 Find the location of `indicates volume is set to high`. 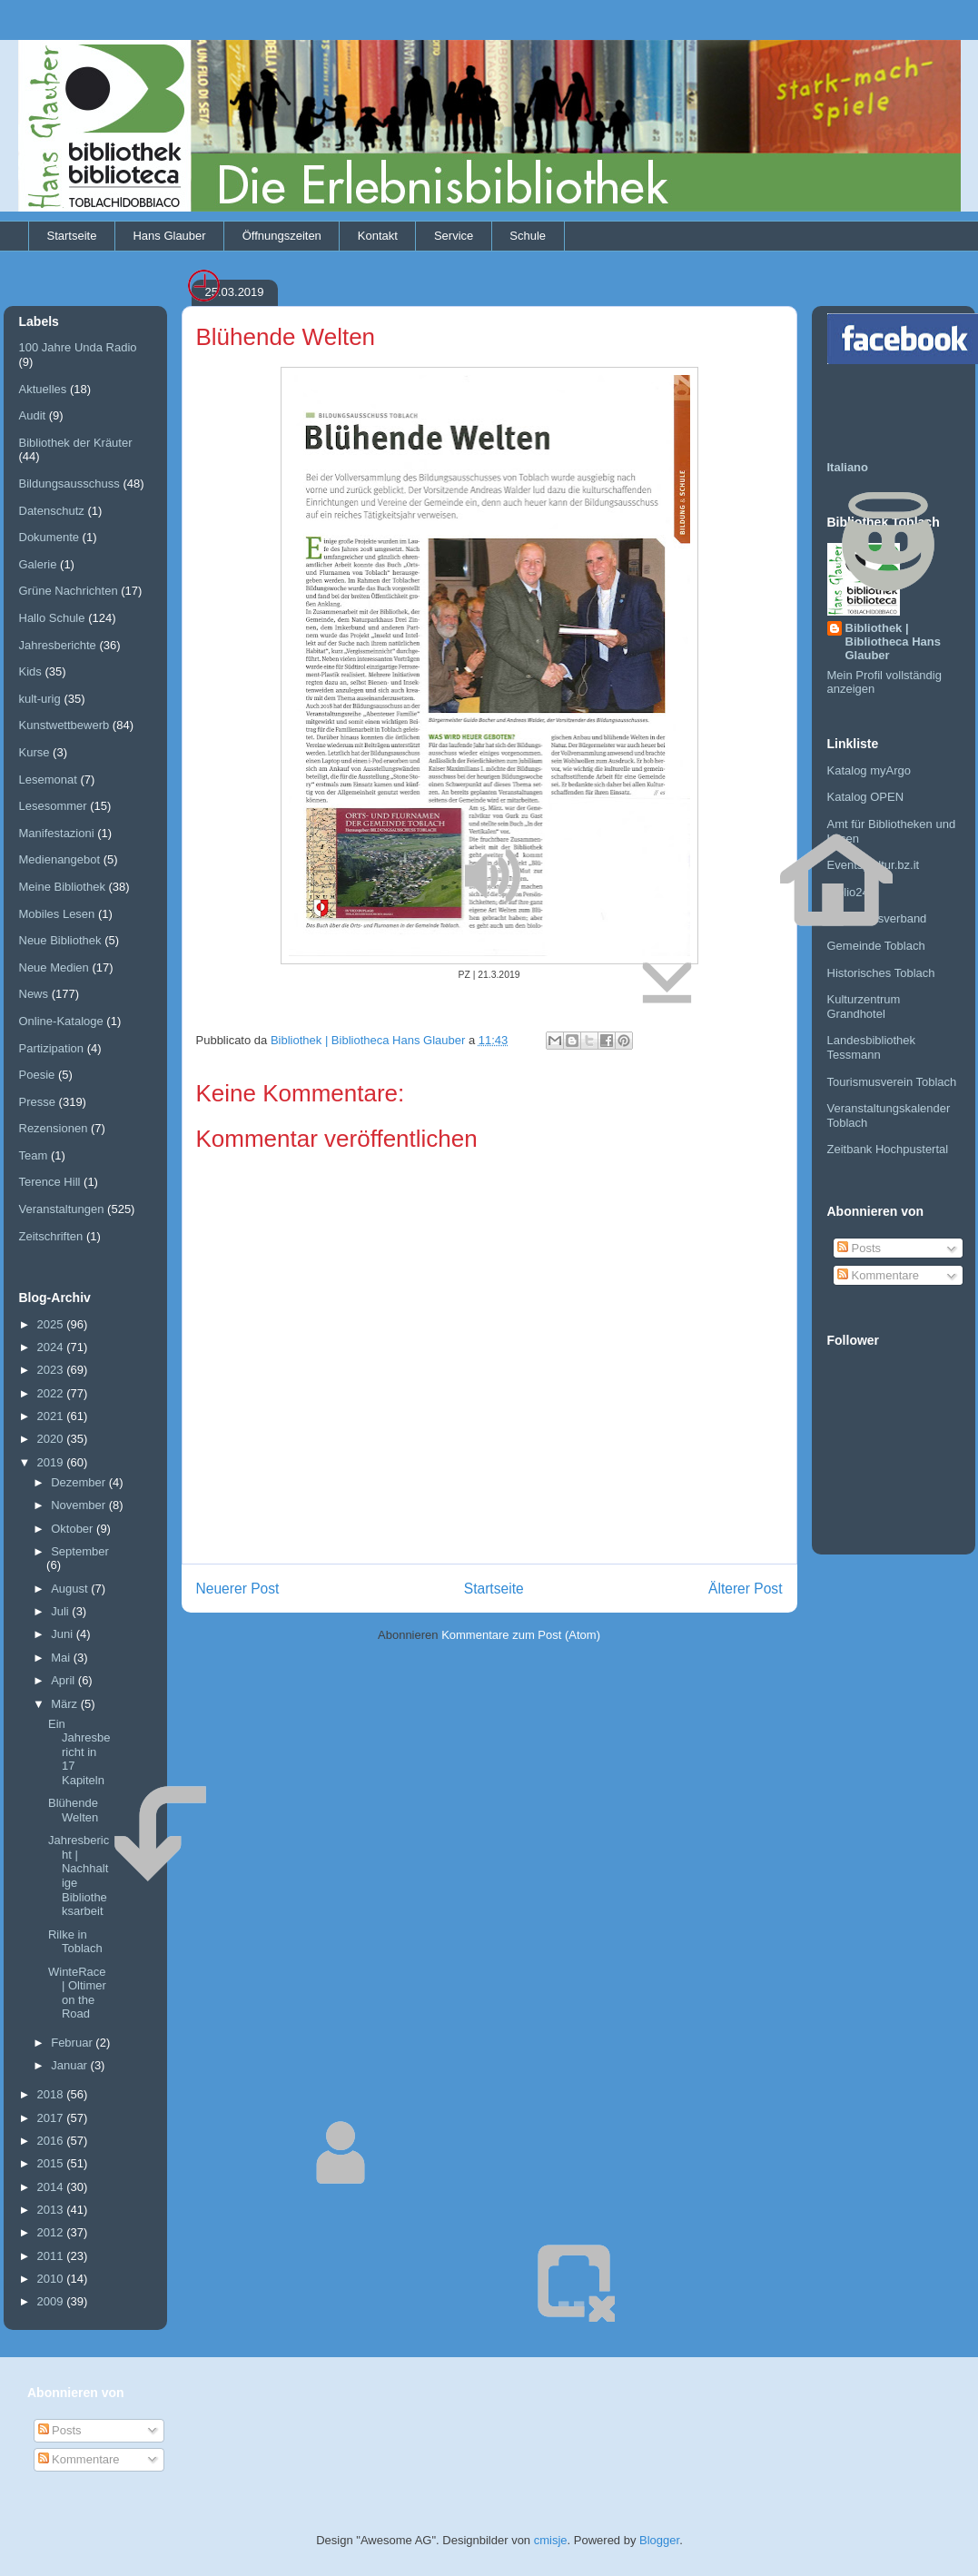

indicates volume is set to high is located at coordinates (494, 875).